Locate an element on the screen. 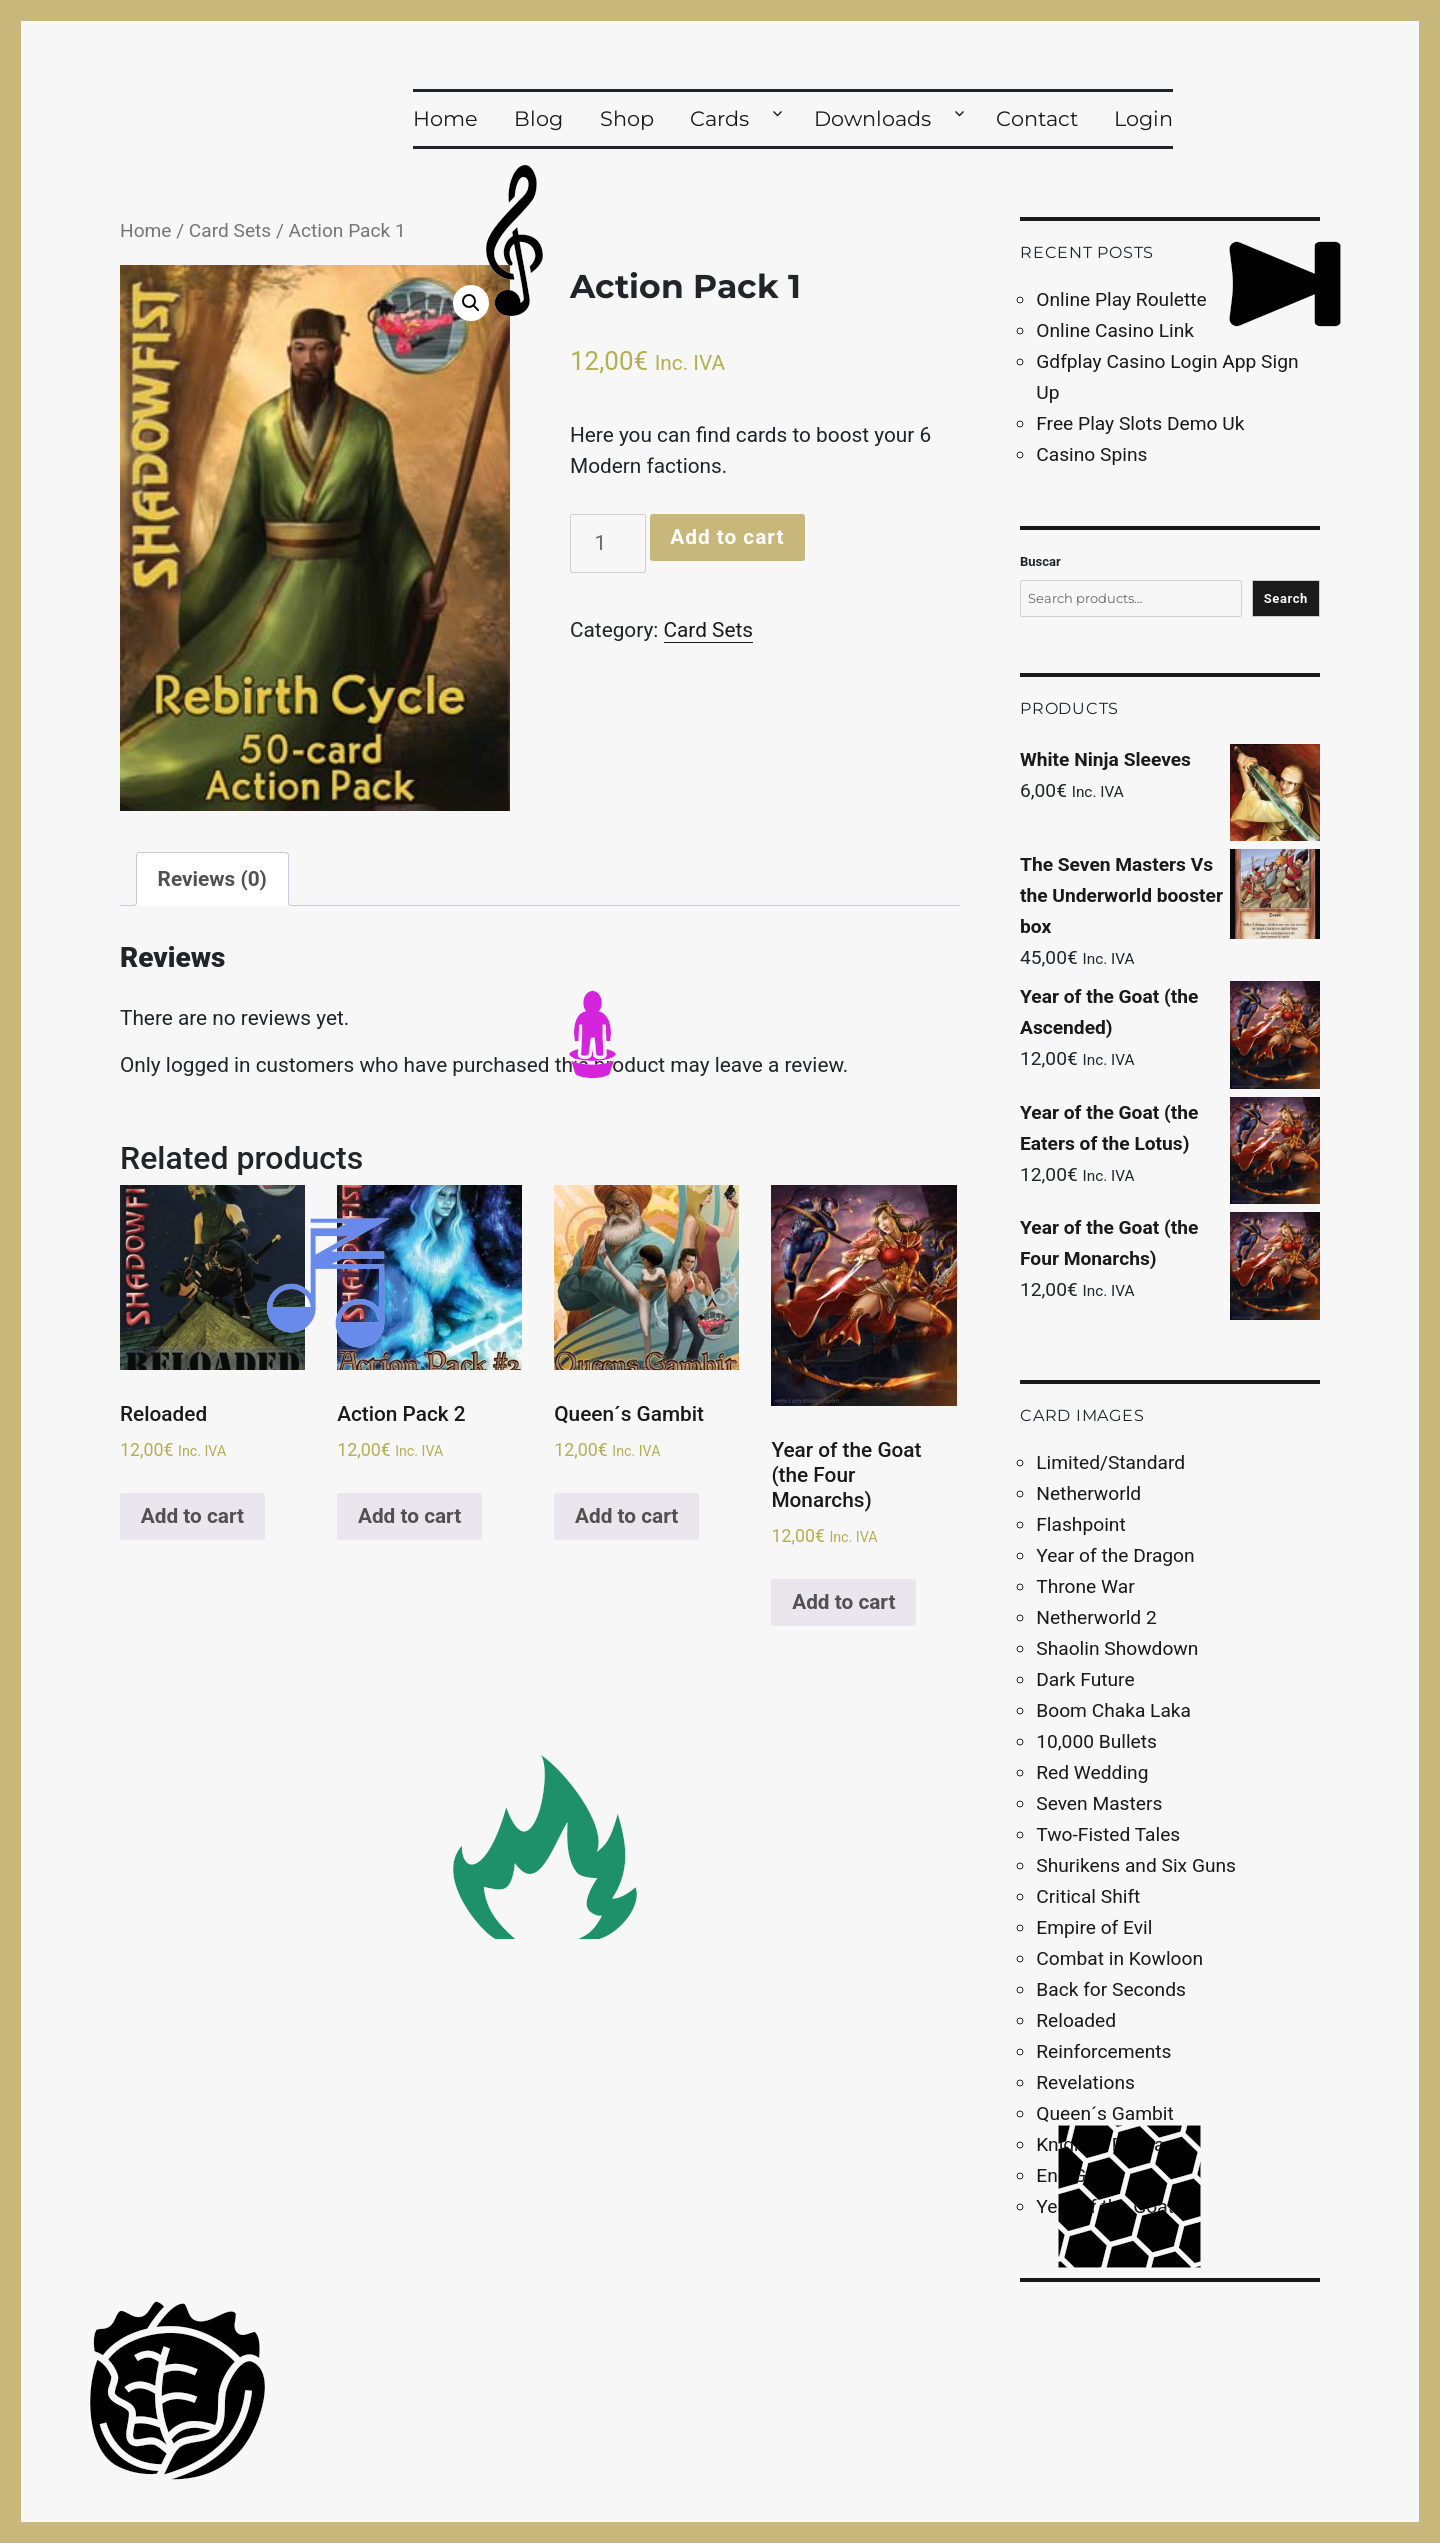  indicates trending or popular content is located at coordinates (545, 1847).